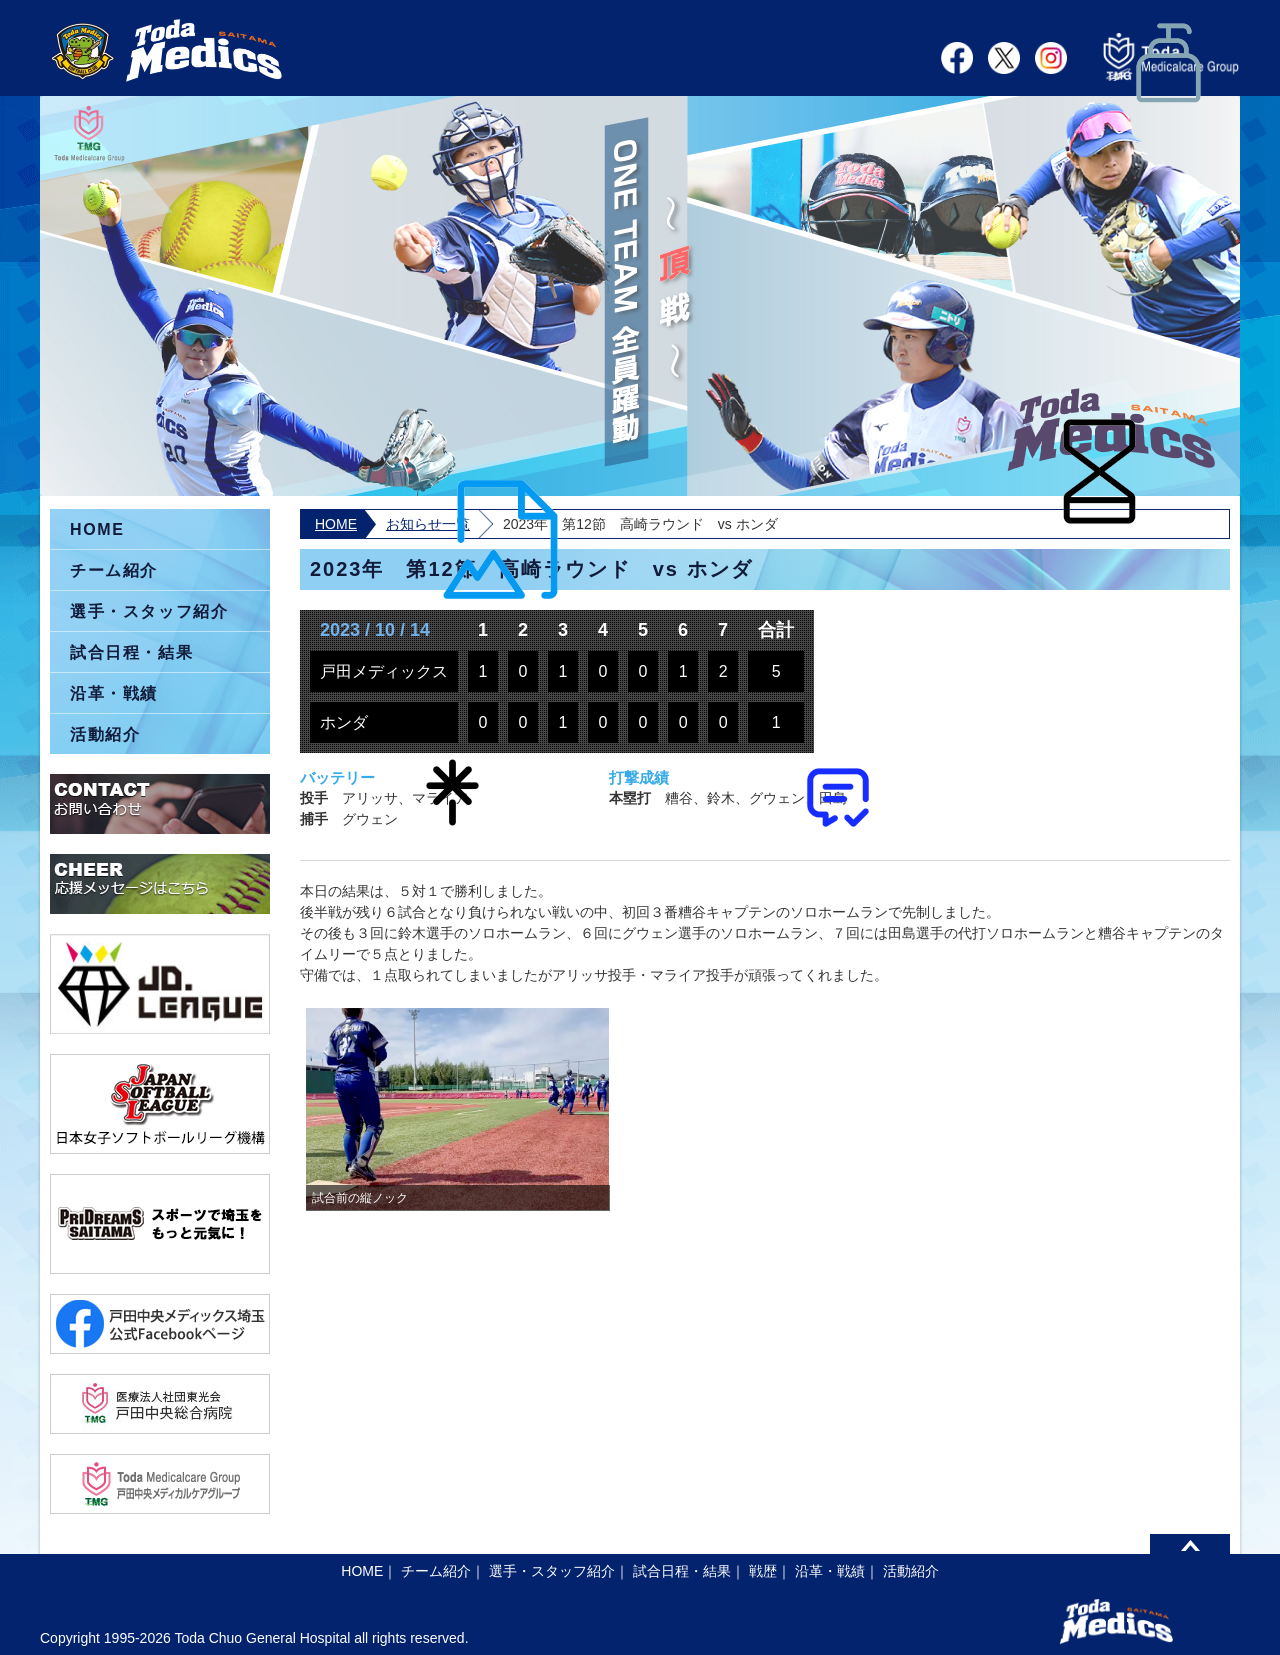 The image size is (1280, 1655). What do you see at coordinates (1168, 64) in the screenshot?
I see `access hand washing or hygiene instructions` at bounding box center [1168, 64].